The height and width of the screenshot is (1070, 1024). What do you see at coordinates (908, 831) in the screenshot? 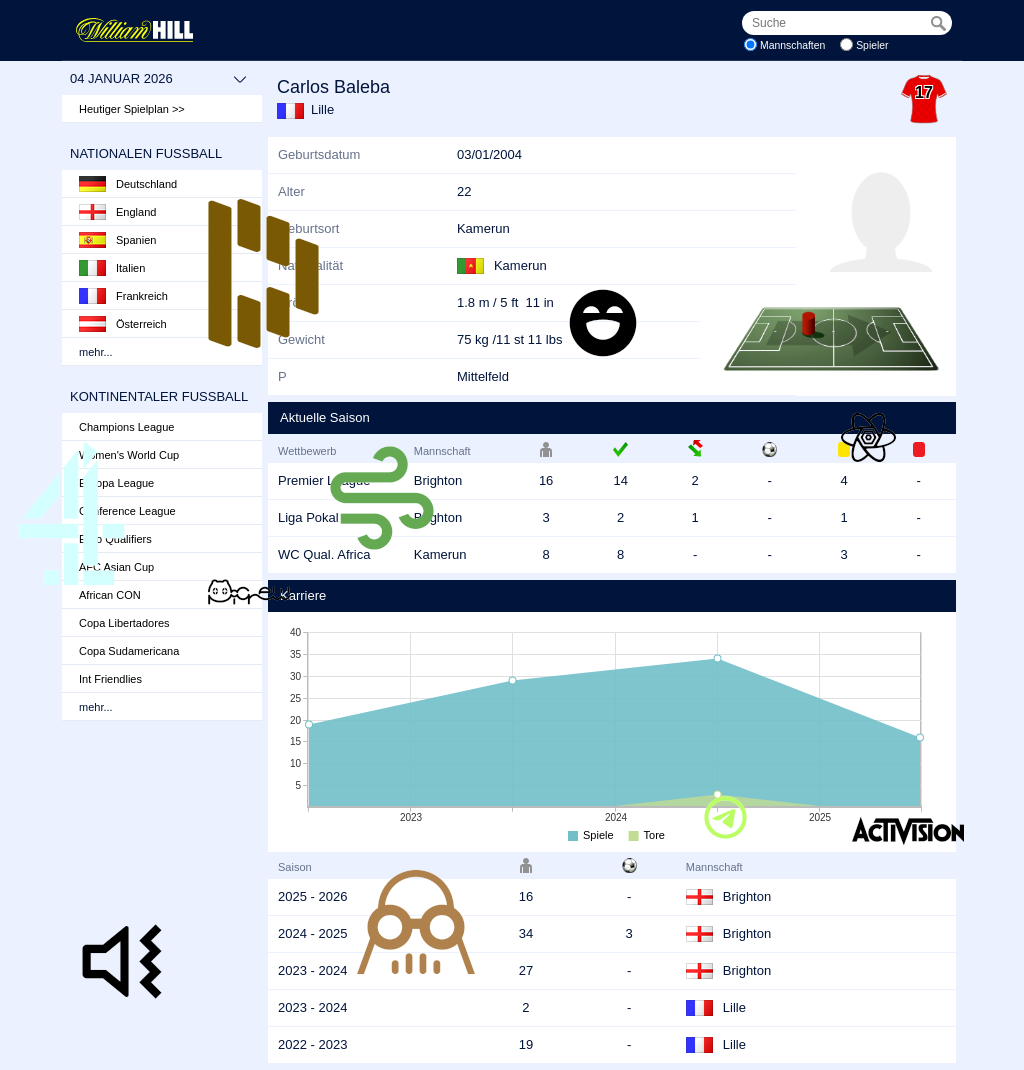
I see `activision company logo` at bounding box center [908, 831].